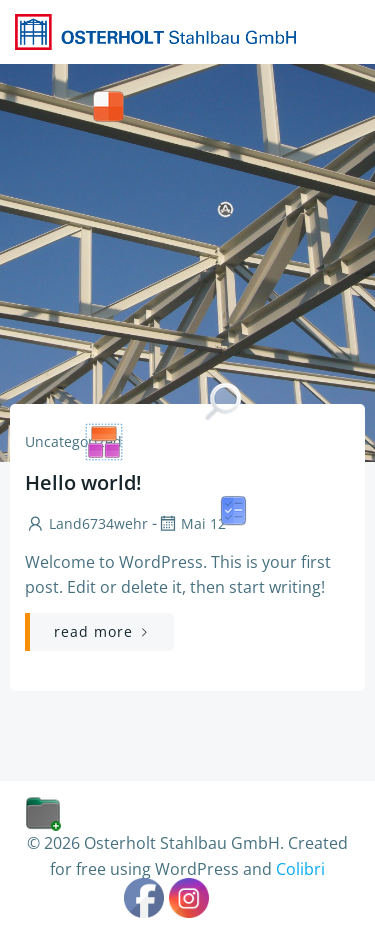  Describe the element at coordinates (225, 209) in the screenshot. I see `open the software updater application` at that location.